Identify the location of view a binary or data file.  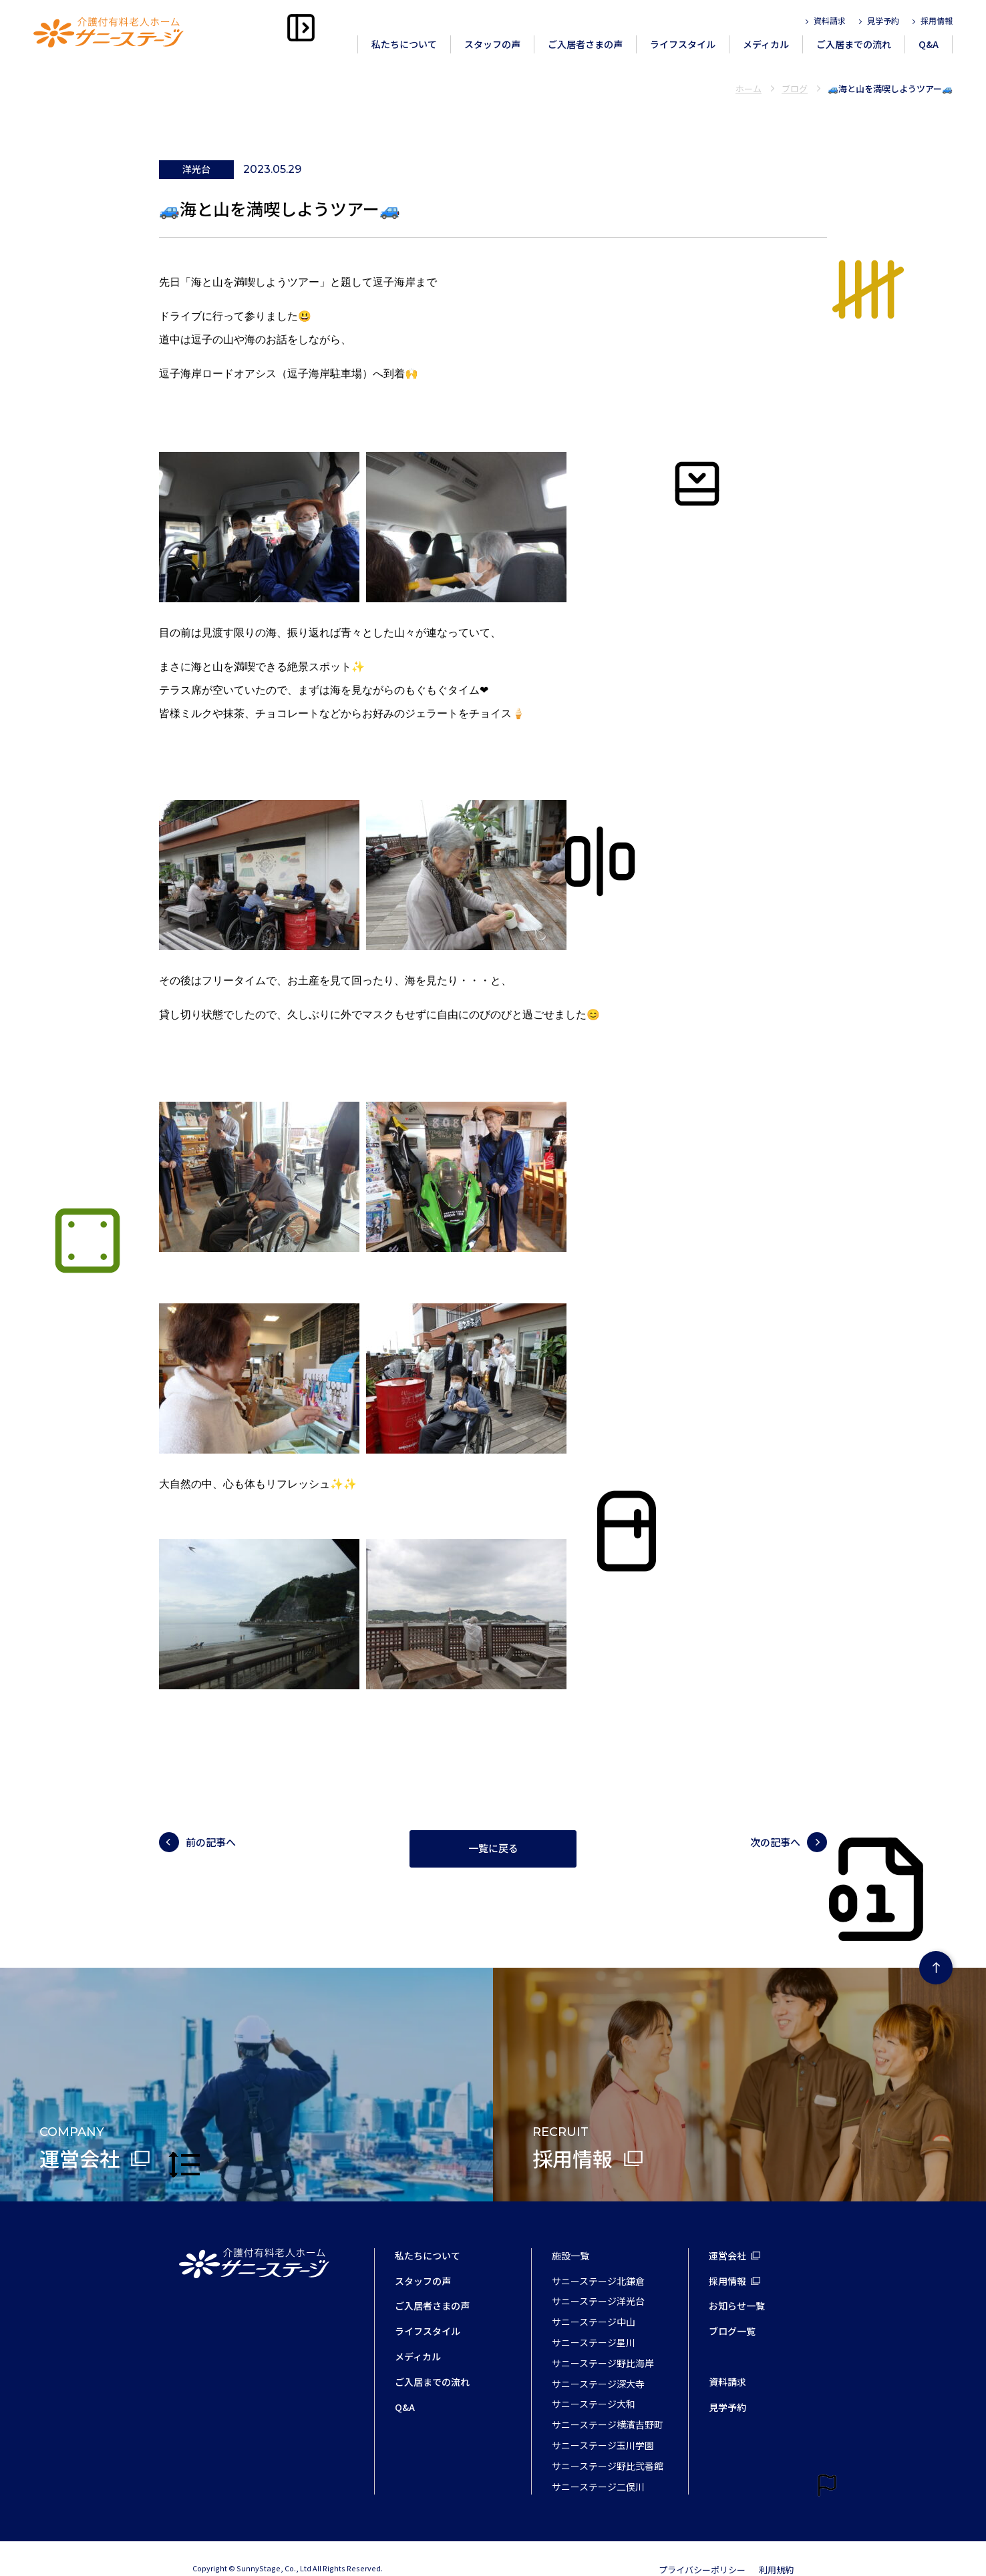
(880, 1889).